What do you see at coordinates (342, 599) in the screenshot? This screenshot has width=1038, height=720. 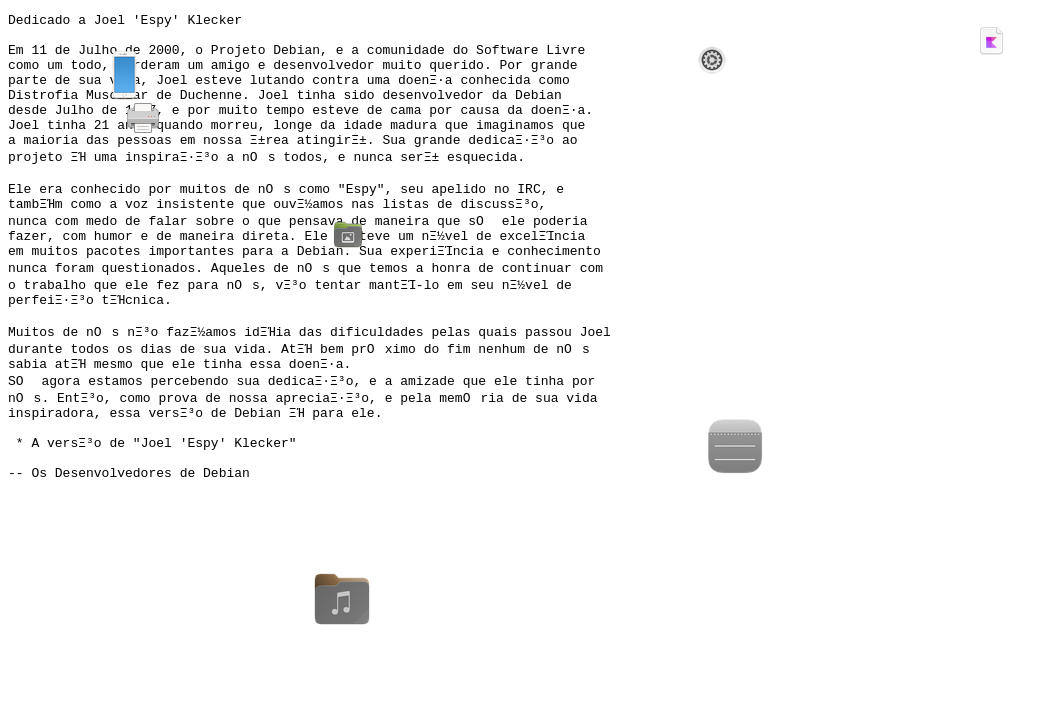 I see `open your music folder` at bounding box center [342, 599].